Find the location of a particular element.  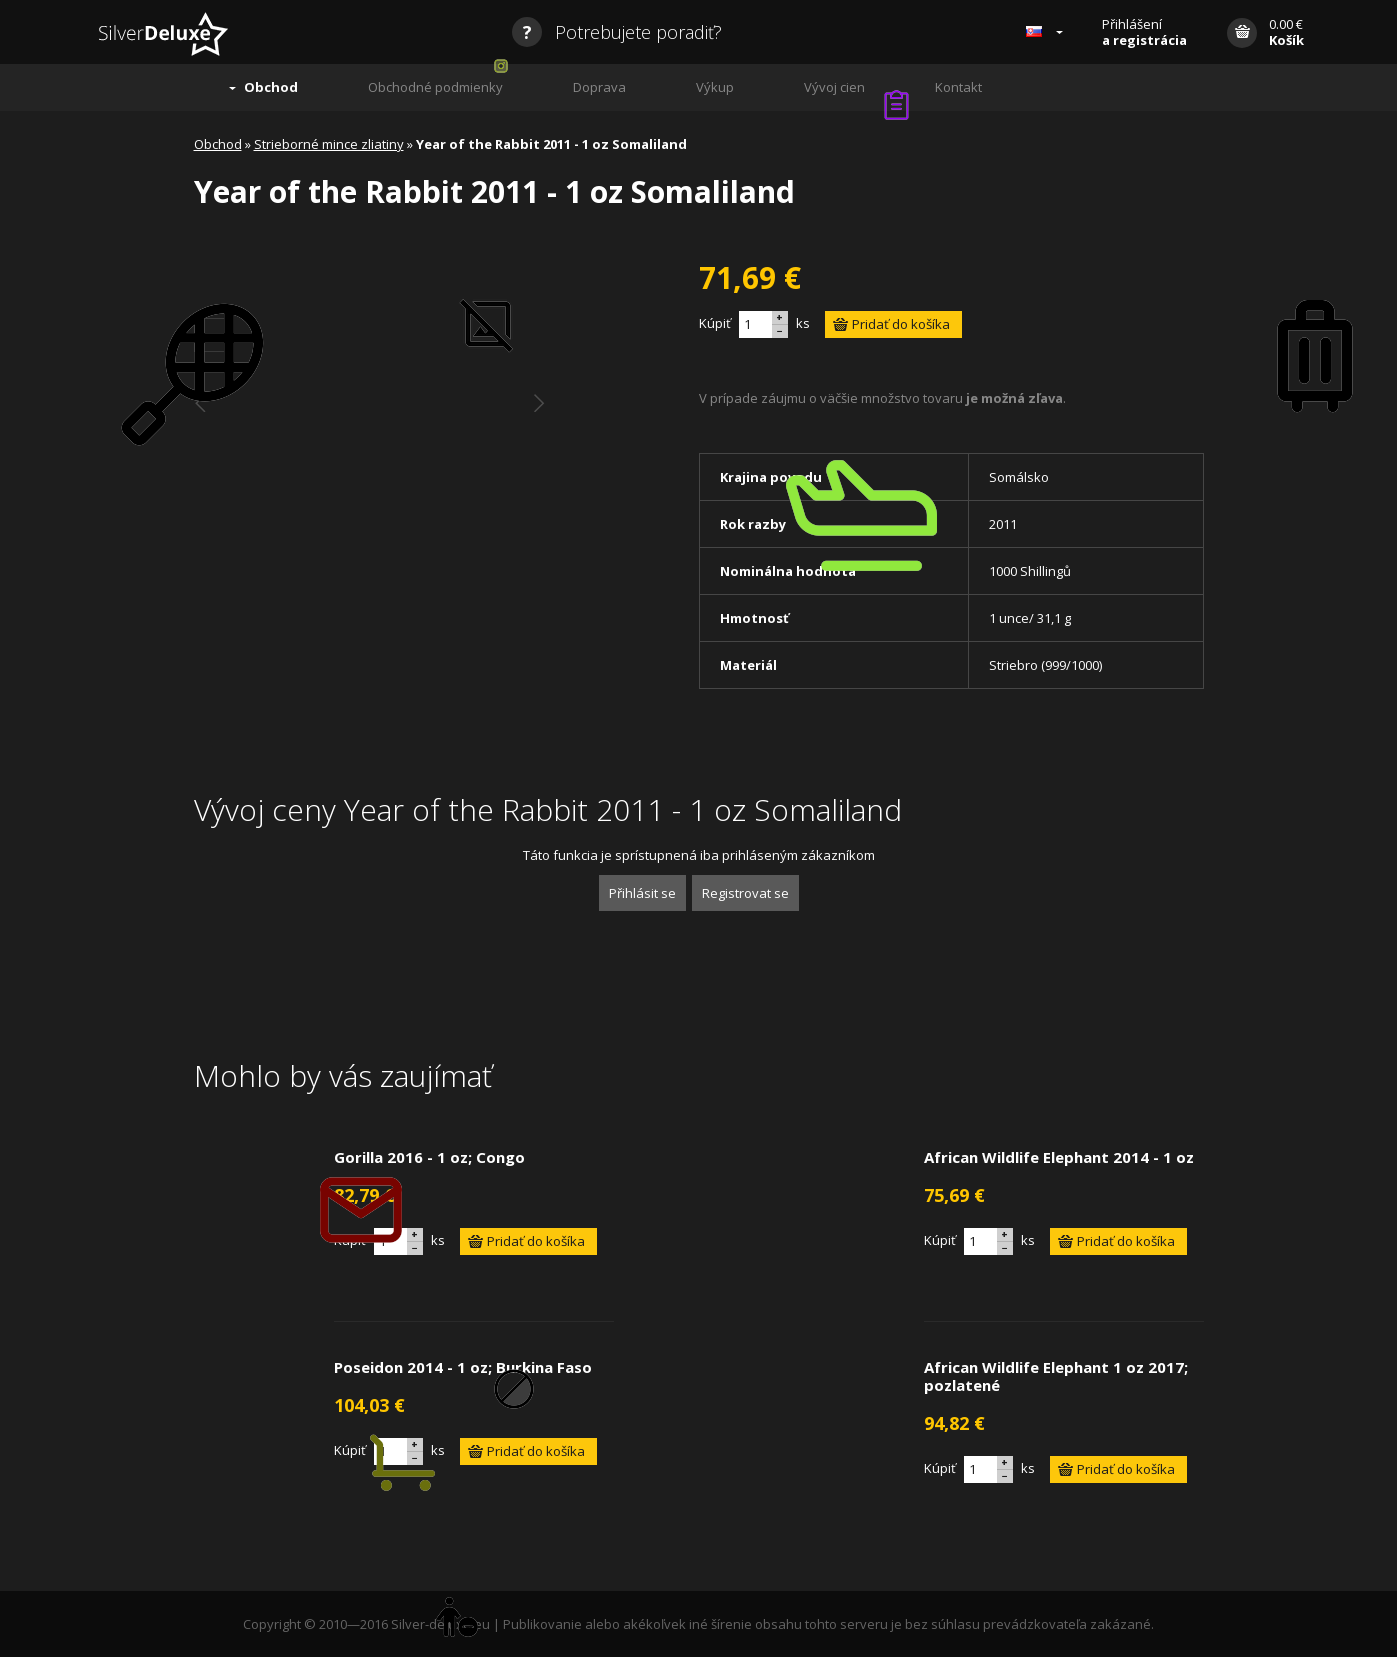

open your email inbox is located at coordinates (361, 1210).